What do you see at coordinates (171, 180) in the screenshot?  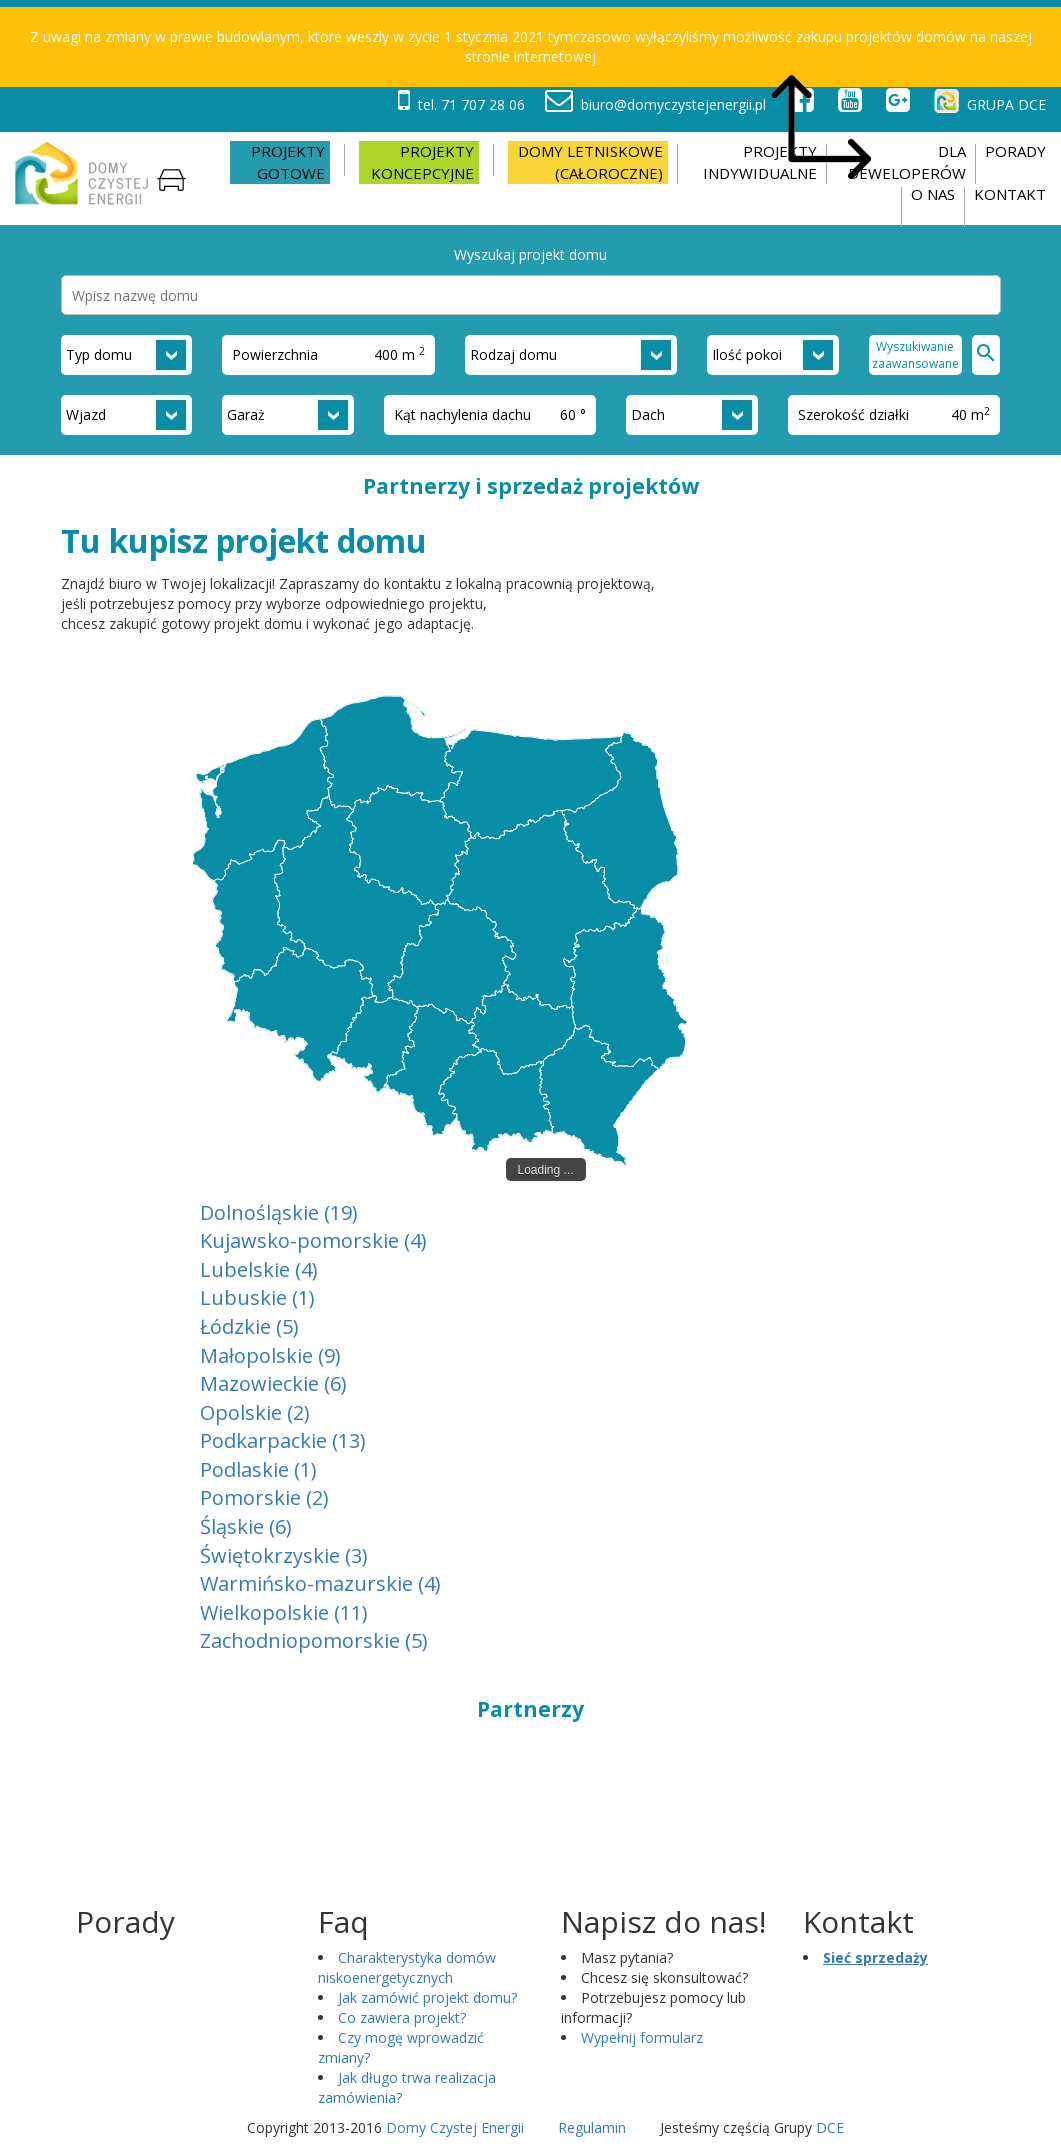 I see `access vehicle or car-related features` at bounding box center [171, 180].